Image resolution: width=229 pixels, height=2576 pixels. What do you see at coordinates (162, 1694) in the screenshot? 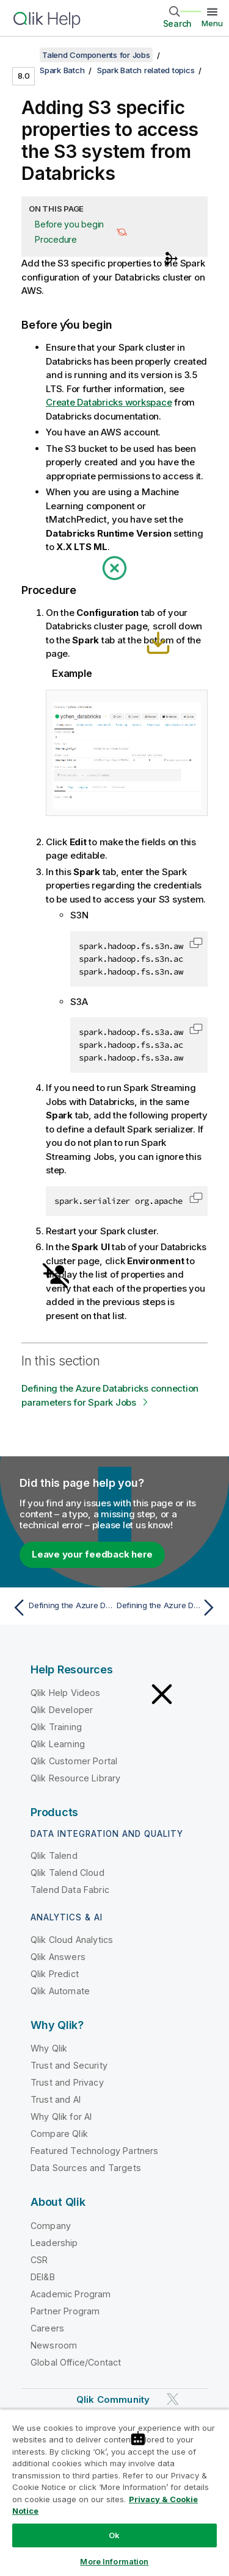
I see `close a window or dialog` at bounding box center [162, 1694].